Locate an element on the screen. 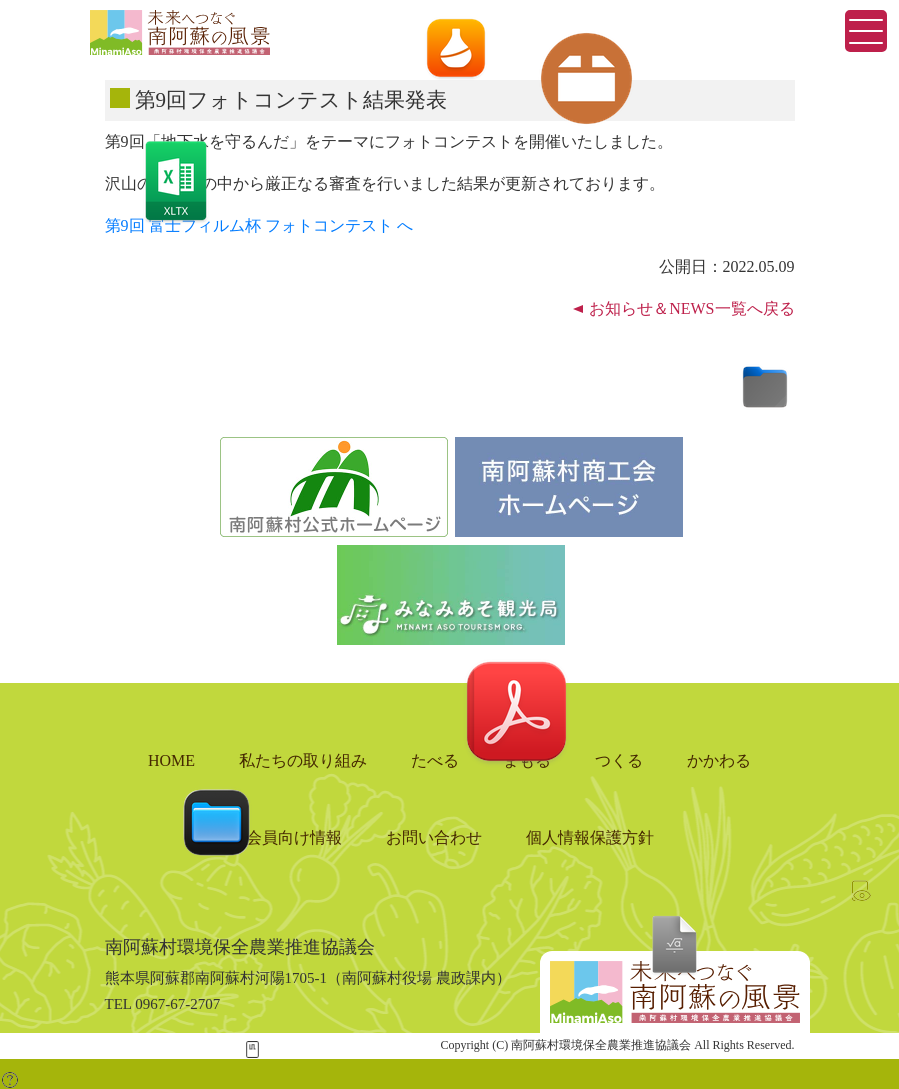 The height and width of the screenshot is (1089, 899). open document viewer is located at coordinates (860, 890).